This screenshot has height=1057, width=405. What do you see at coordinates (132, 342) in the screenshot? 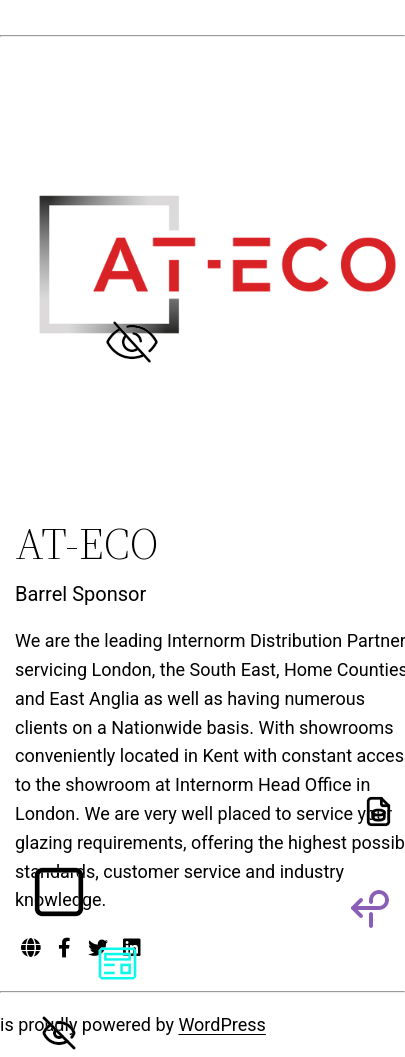
I see `hide password or sensitive content` at bounding box center [132, 342].